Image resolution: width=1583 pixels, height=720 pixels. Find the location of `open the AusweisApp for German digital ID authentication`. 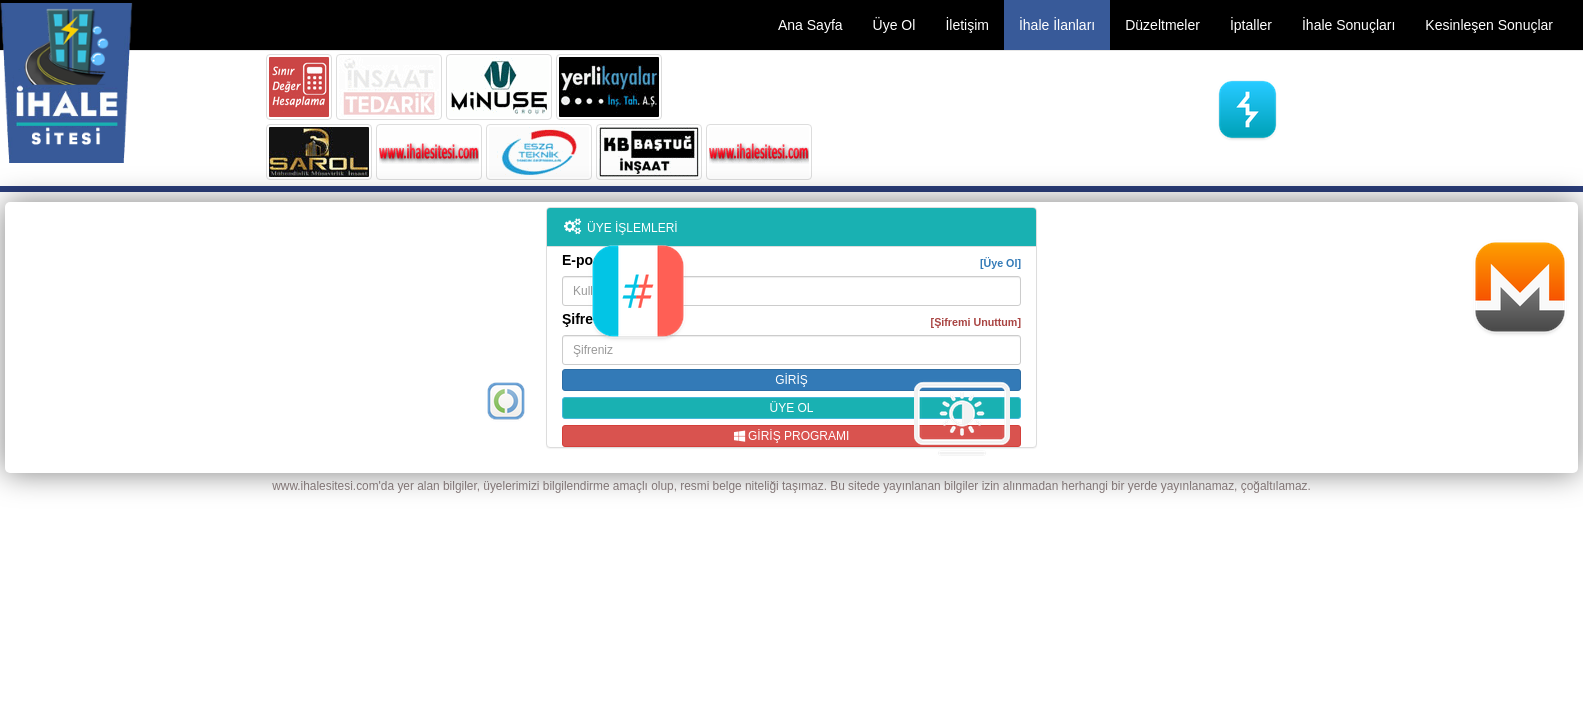

open the AusweisApp for German digital ID authentication is located at coordinates (506, 401).